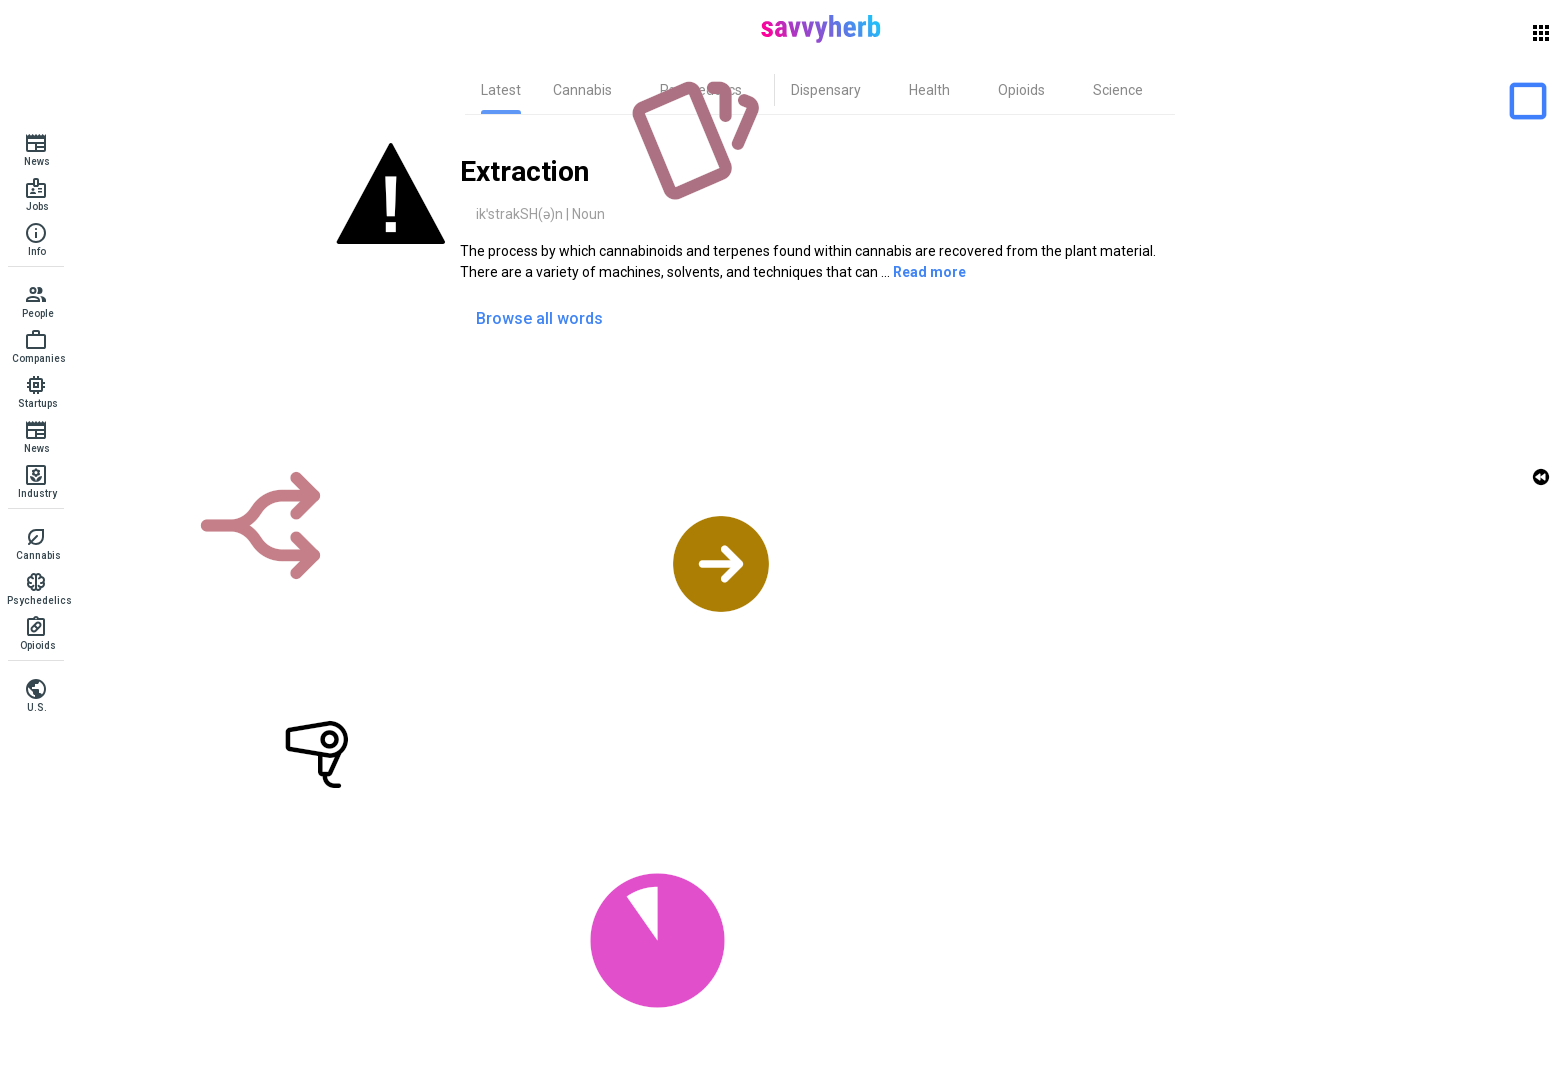  Describe the element at coordinates (260, 525) in the screenshot. I see `split content into multiple paths` at that location.